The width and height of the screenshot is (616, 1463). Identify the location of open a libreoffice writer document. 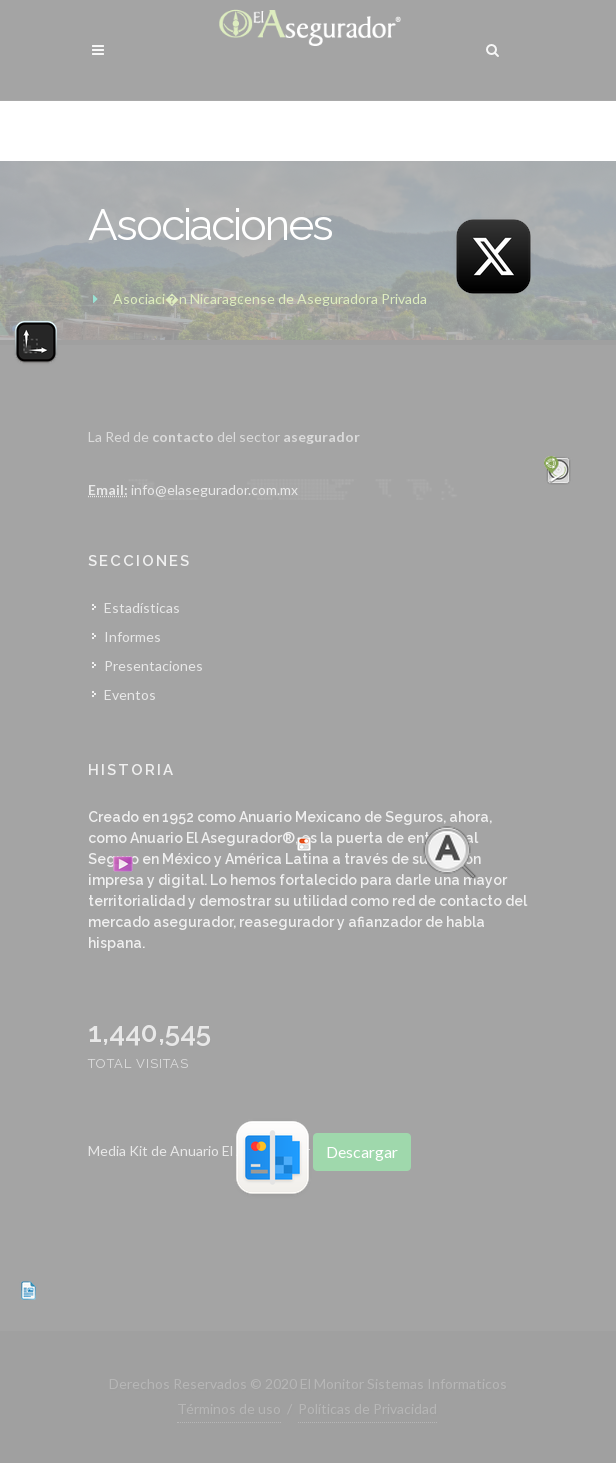
(28, 1290).